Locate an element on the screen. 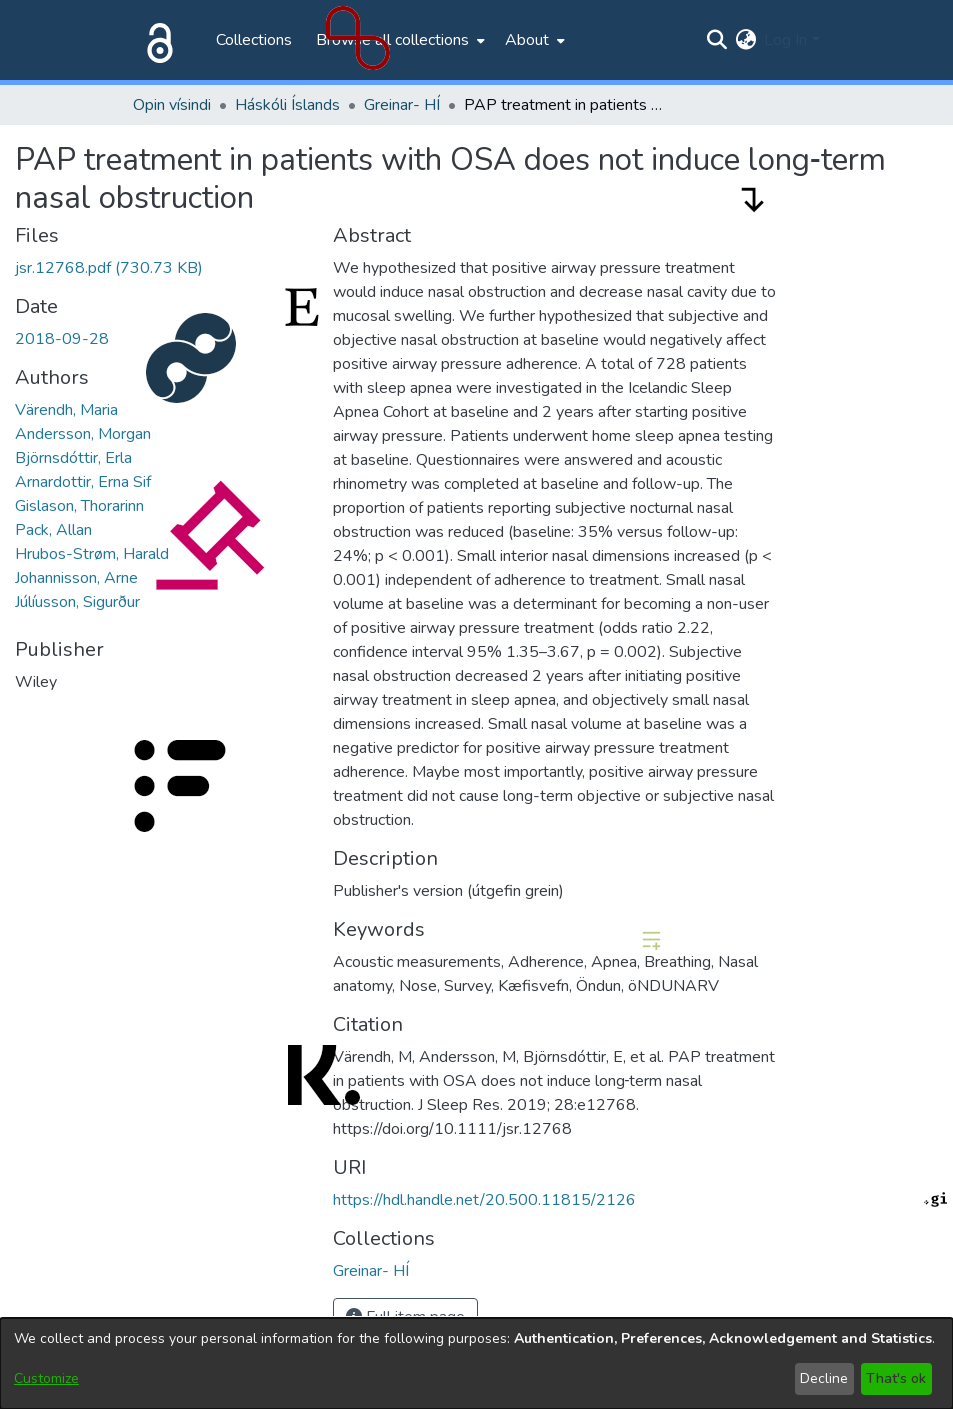 This screenshot has height=1409, width=953. place a bid on an item is located at coordinates (207, 538).